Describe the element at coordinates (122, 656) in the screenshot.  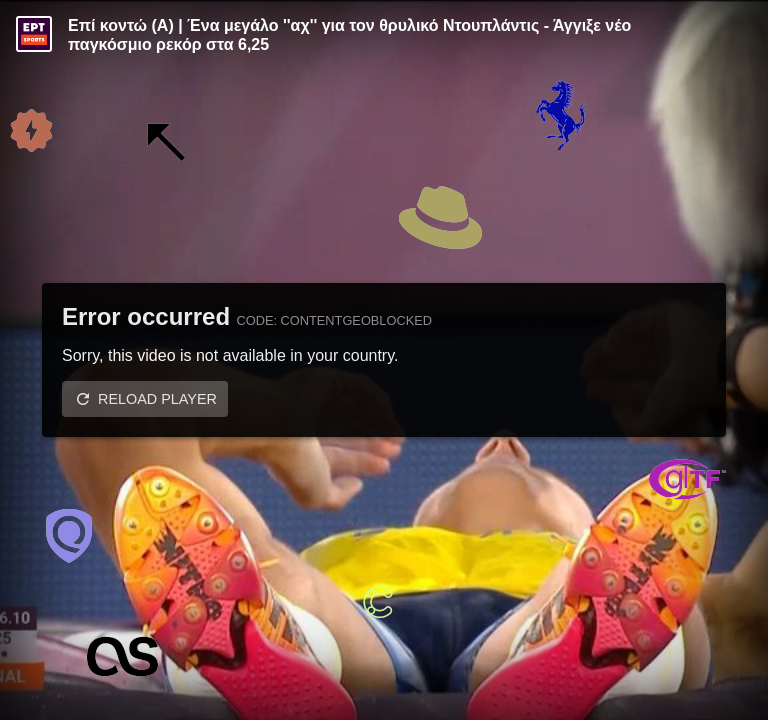
I see `open Last.fm app` at that location.